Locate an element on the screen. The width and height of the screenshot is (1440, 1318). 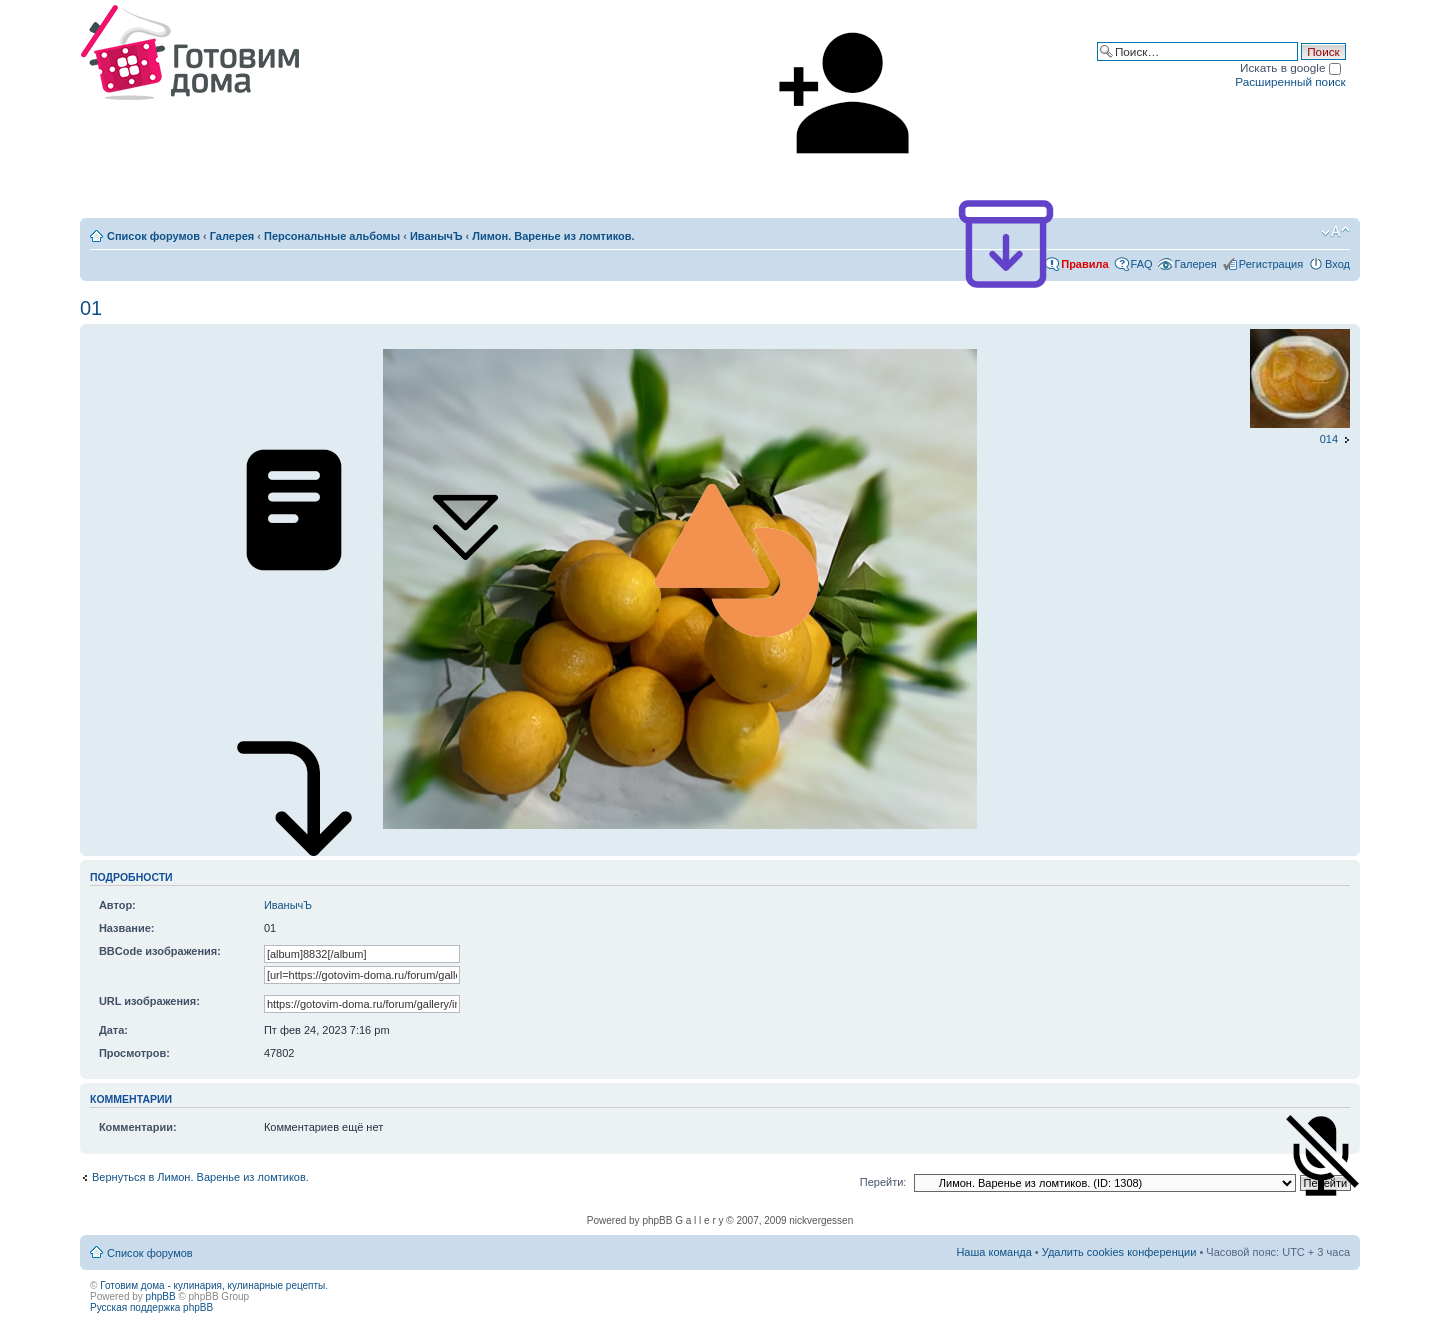
access shape tools or drawing options is located at coordinates (736, 560).